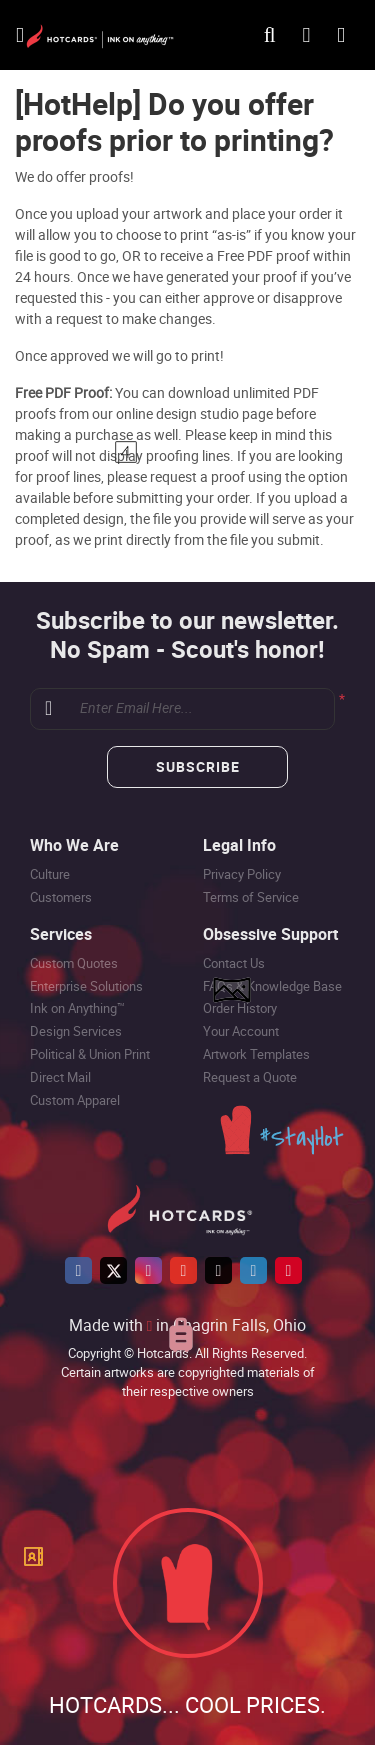  Describe the element at coordinates (126, 452) in the screenshot. I see `select option number four` at that location.